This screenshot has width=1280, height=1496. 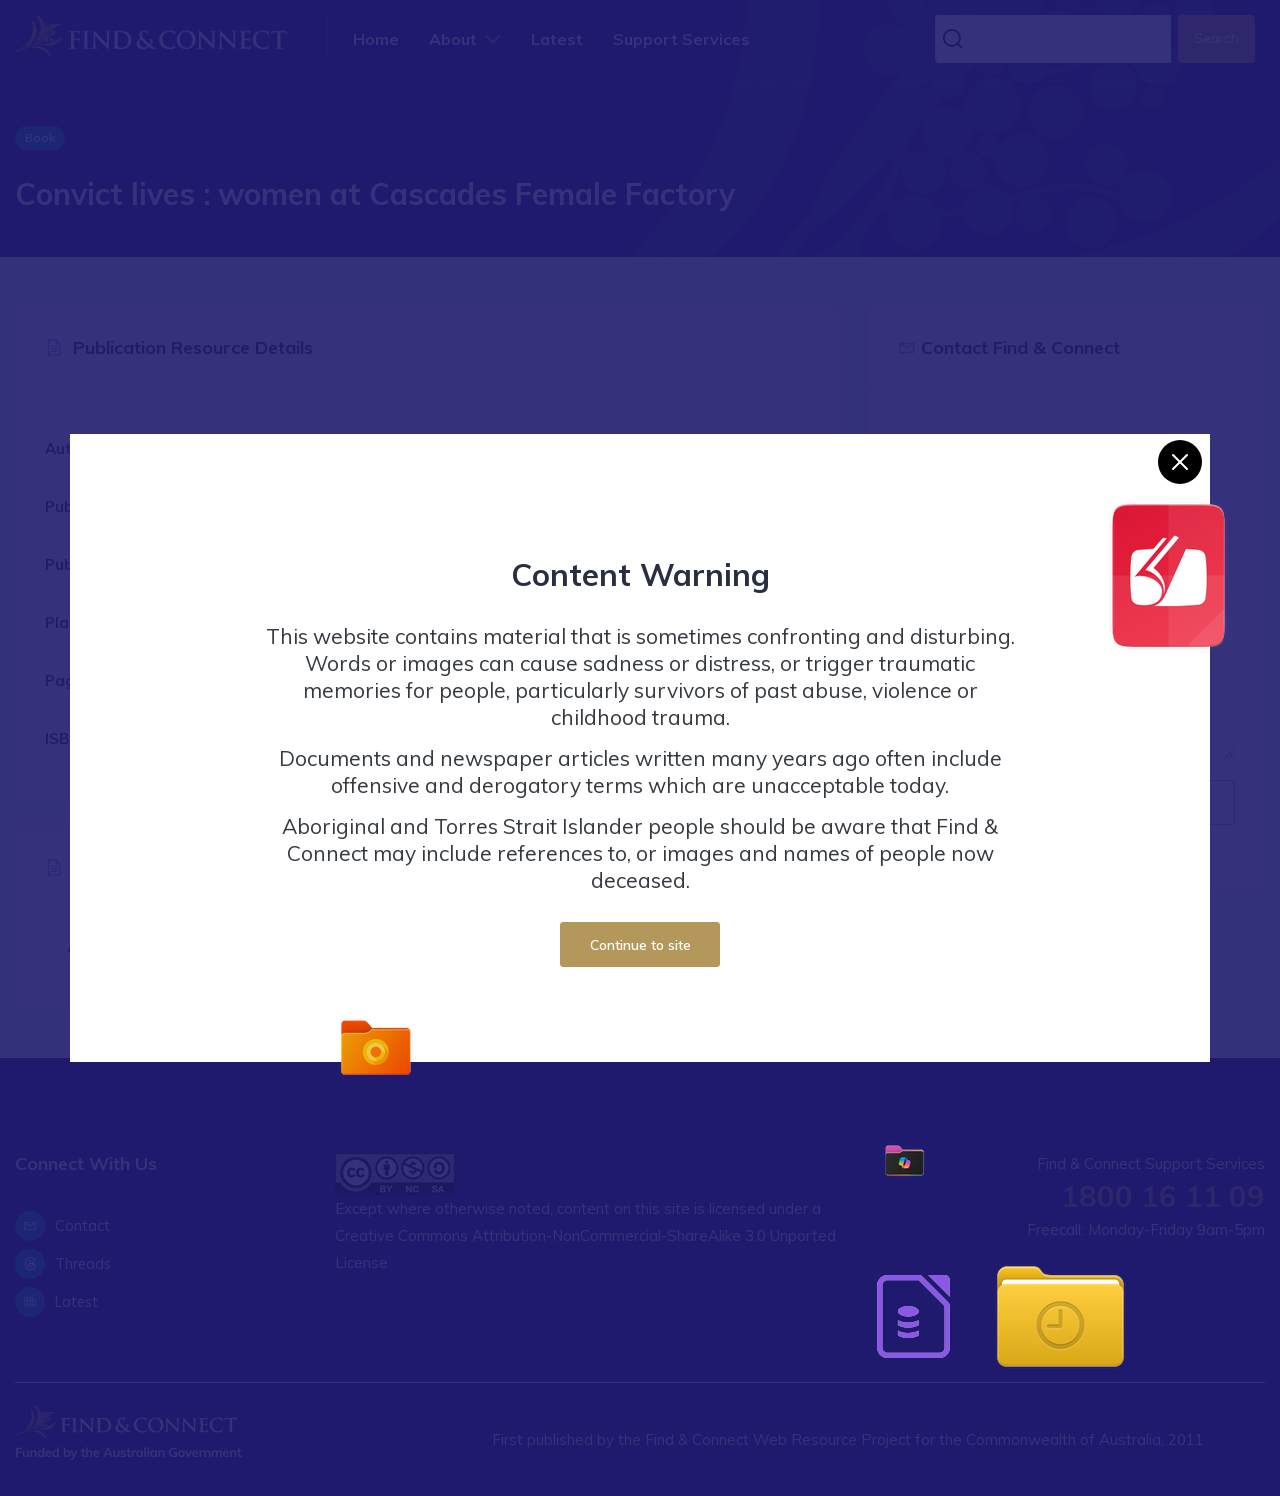 I want to click on an encapsulated postscript (.eps) file, so click(x=1168, y=575).